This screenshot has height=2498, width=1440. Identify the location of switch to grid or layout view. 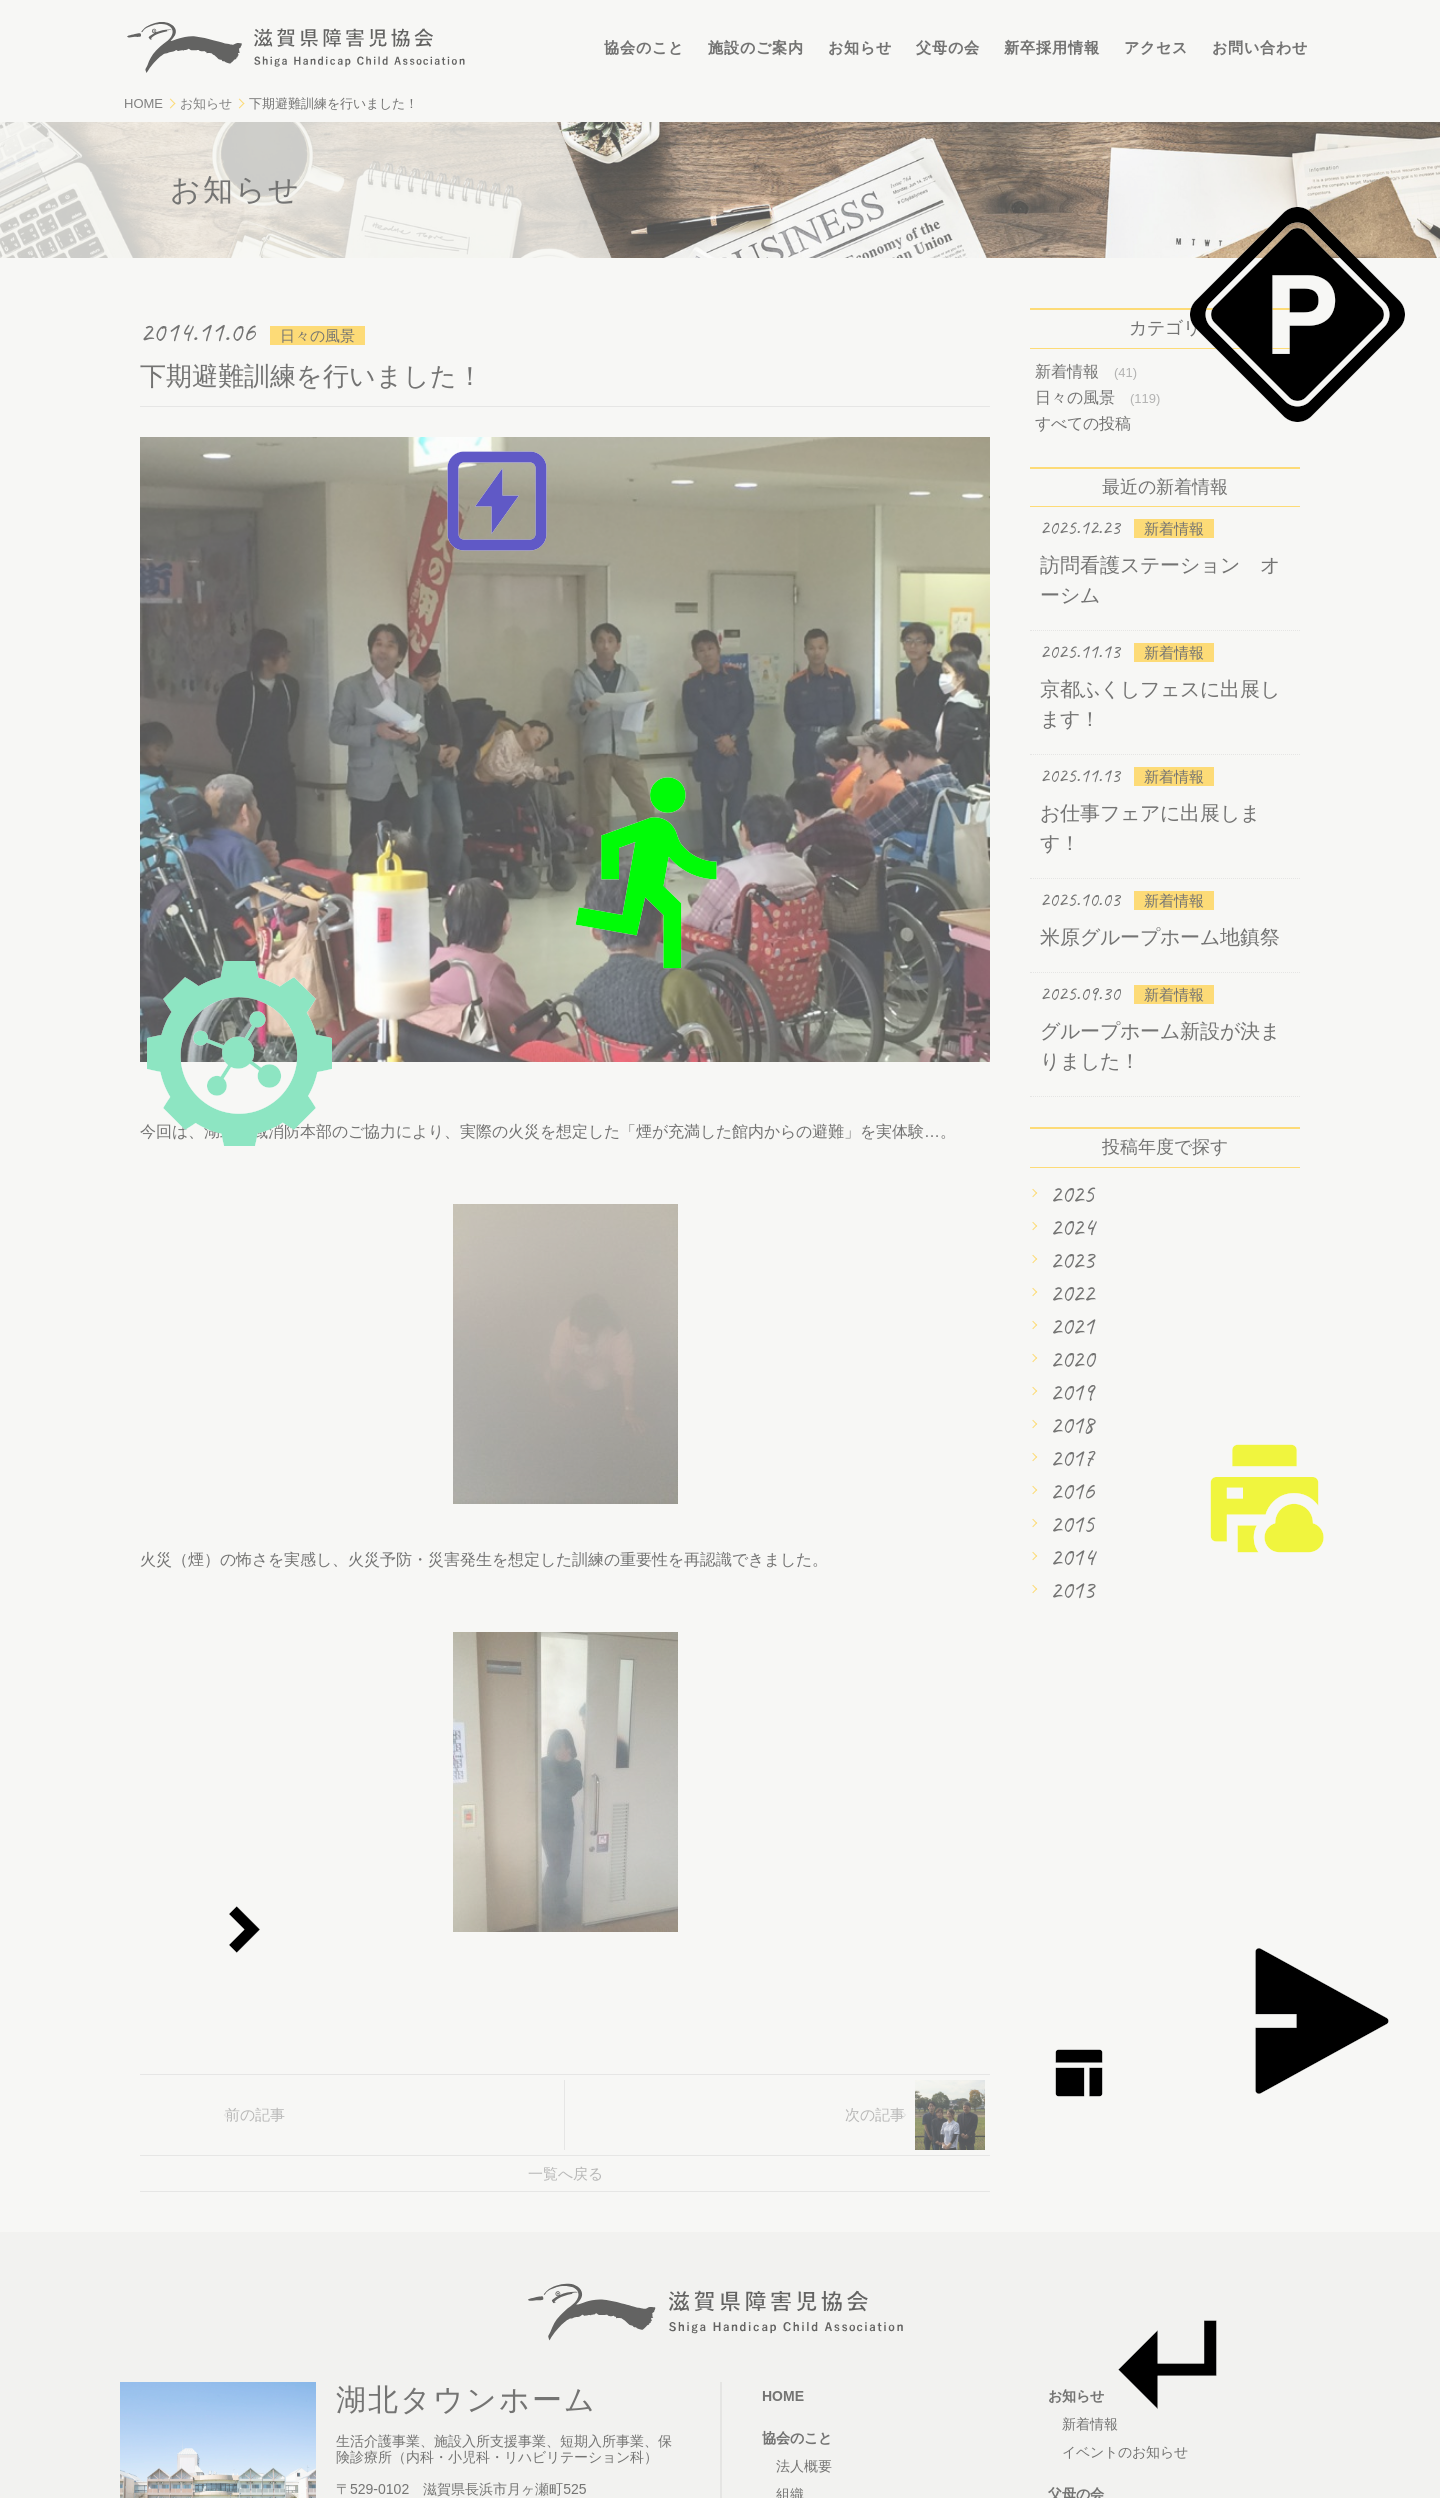
(1079, 2073).